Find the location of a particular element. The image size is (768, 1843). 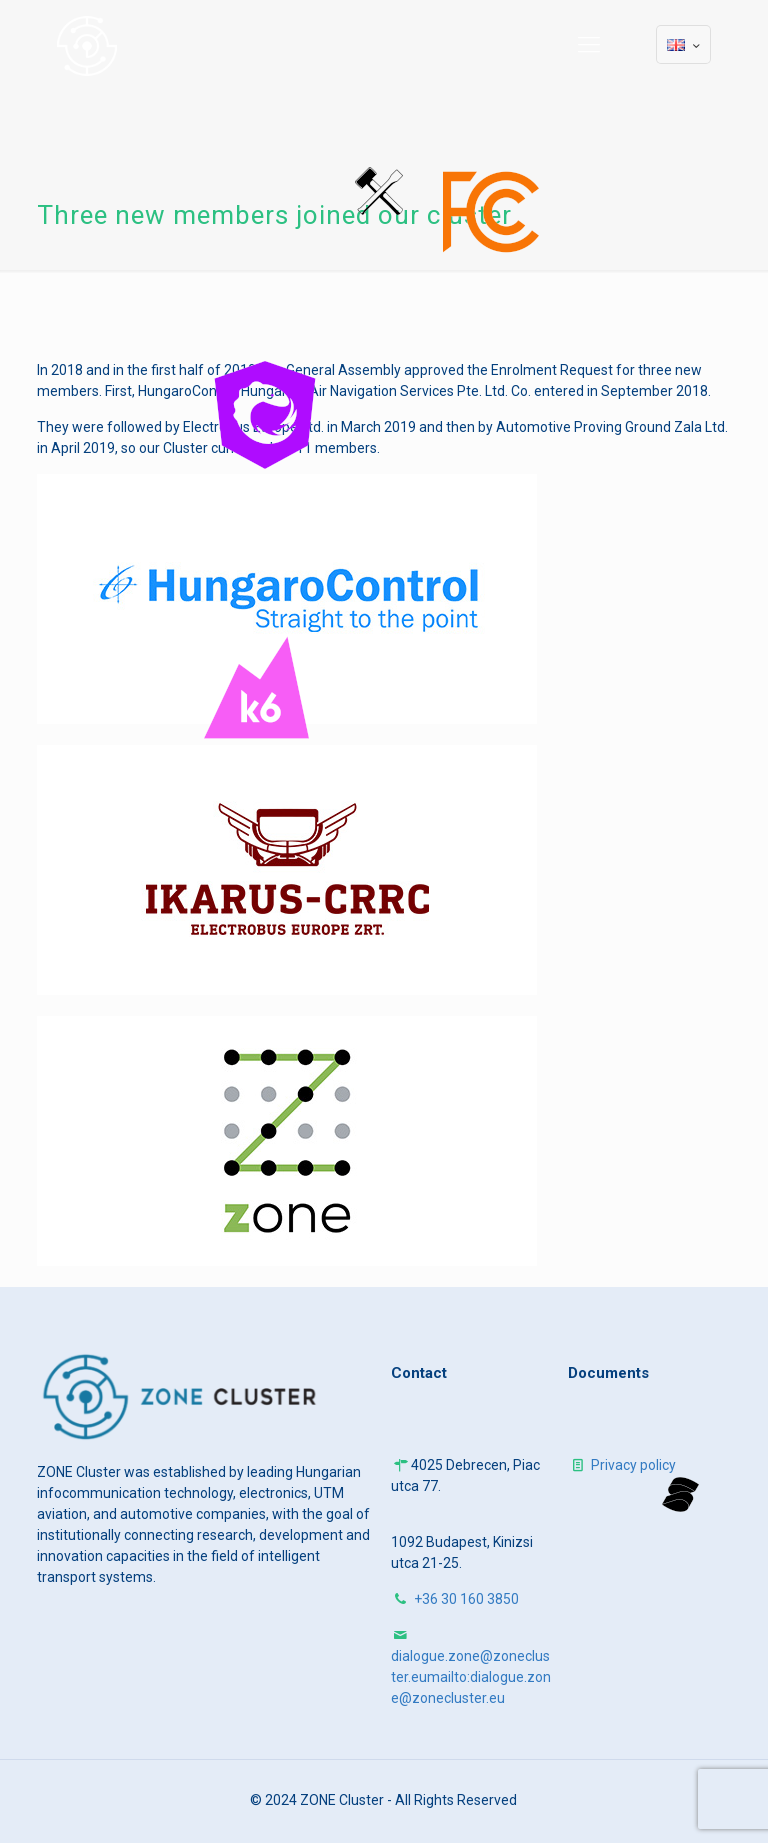

textpattern CMS logo is located at coordinates (379, 191).